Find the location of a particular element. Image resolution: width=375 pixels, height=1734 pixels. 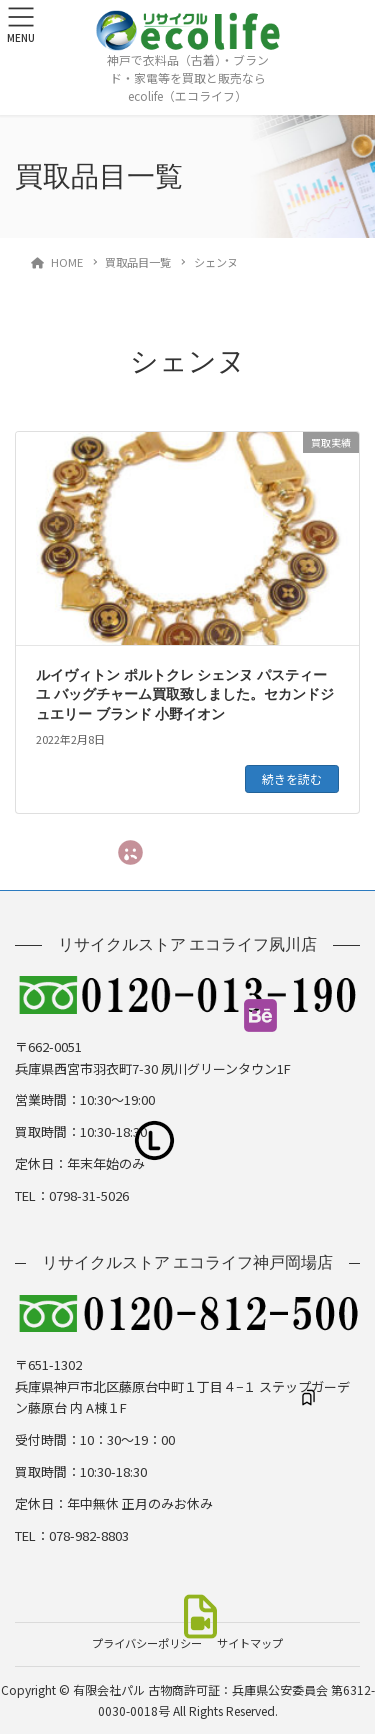

visit Behance profile or portfolio is located at coordinates (260, 1015).